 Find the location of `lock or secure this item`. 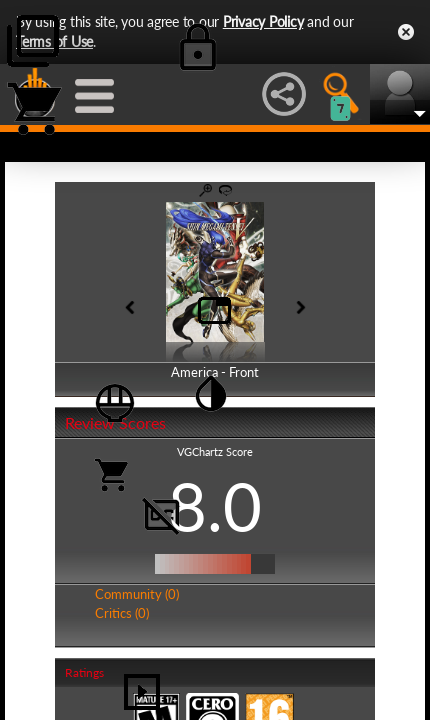

lock or secure this item is located at coordinates (198, 48).